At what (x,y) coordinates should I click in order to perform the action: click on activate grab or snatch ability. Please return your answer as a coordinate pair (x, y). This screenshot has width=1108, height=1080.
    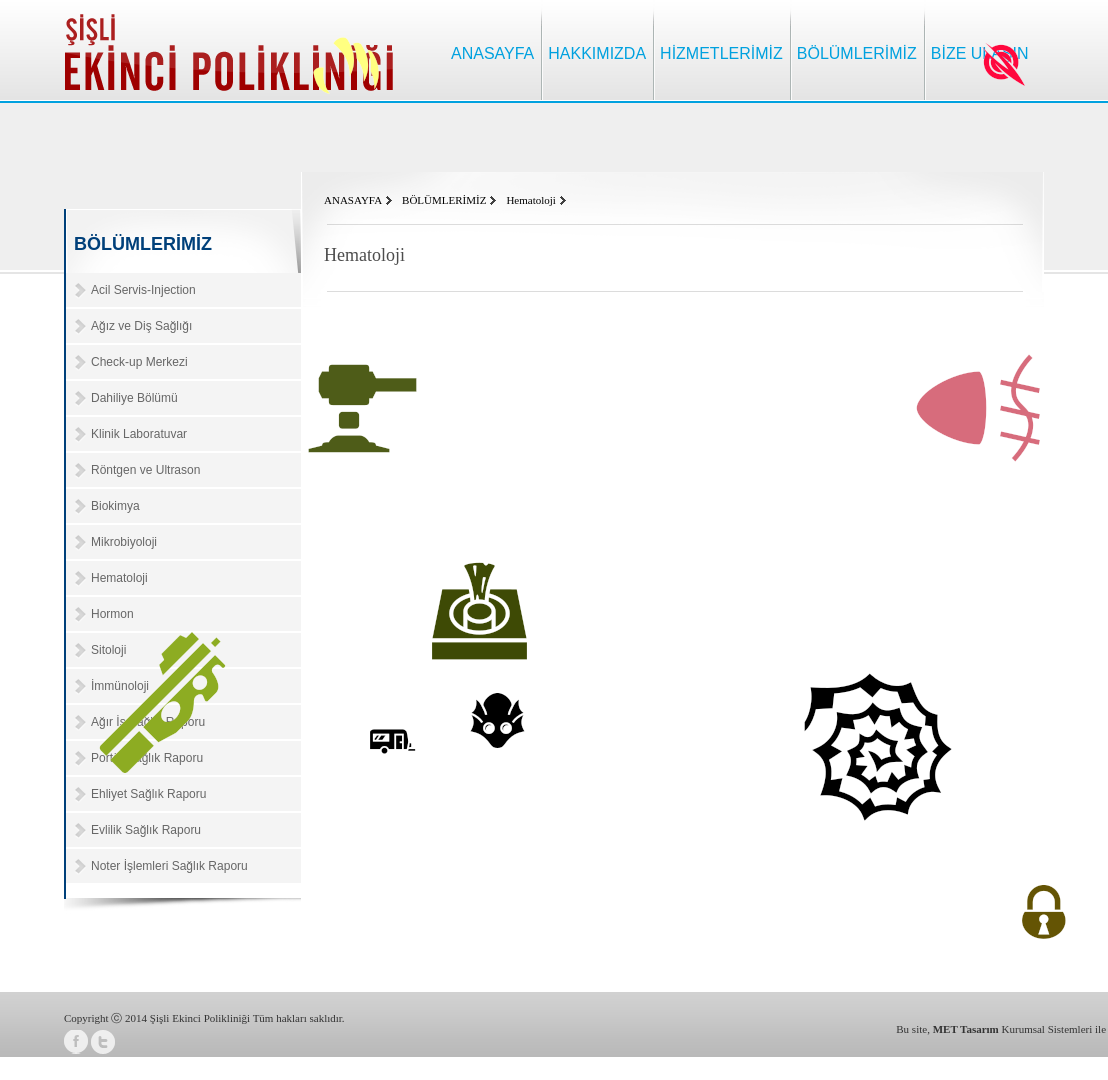
    Looking at the image, I should click on (346, 70).